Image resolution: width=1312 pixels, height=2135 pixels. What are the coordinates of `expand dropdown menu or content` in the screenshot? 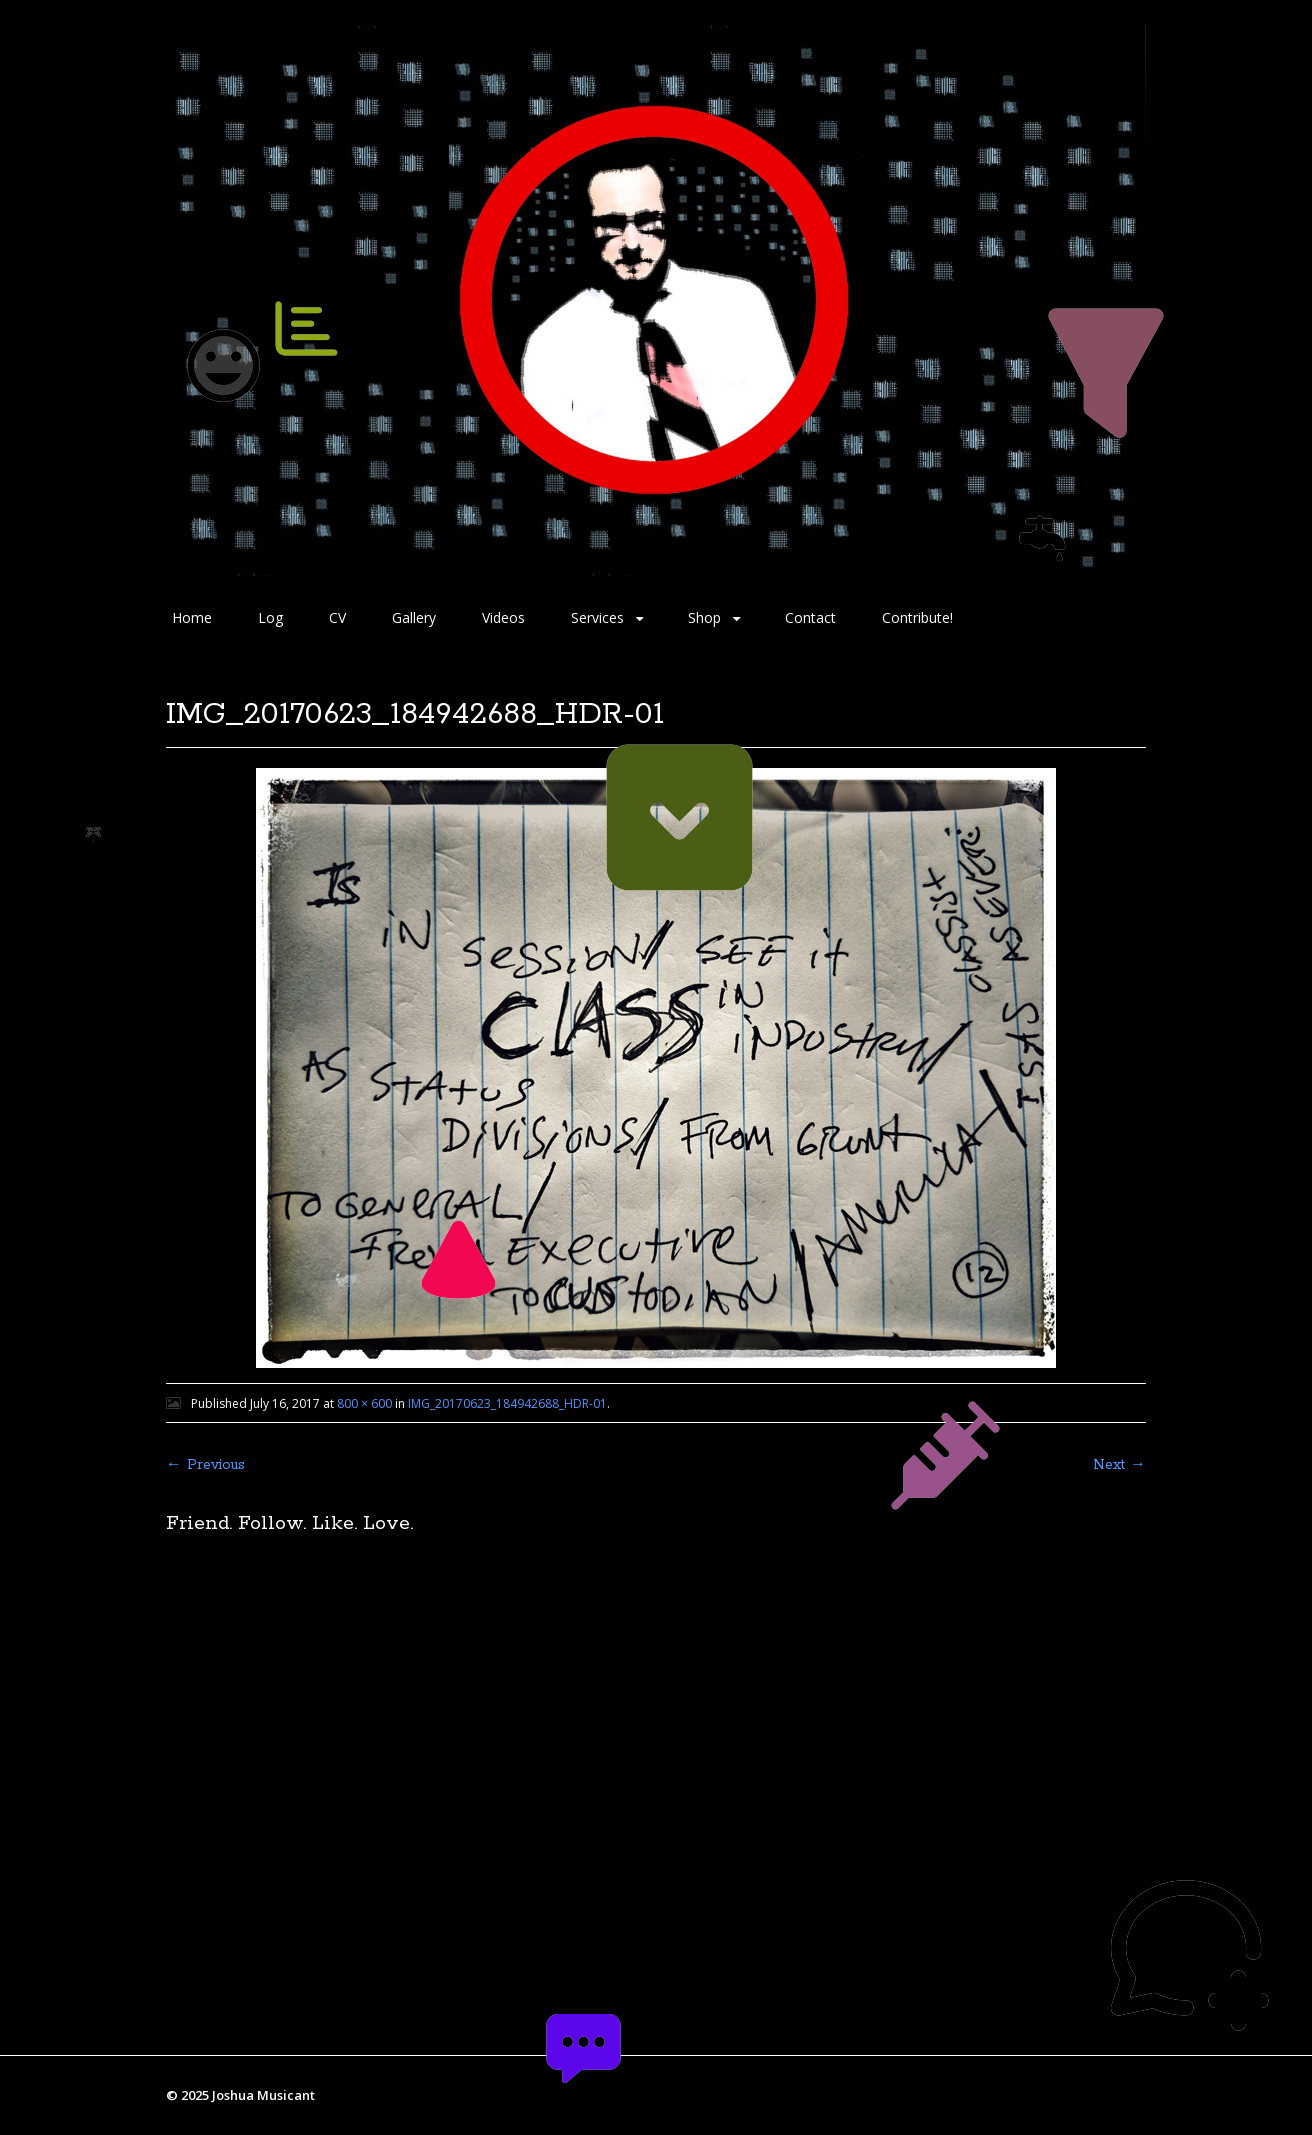 It's located at (679, 817).